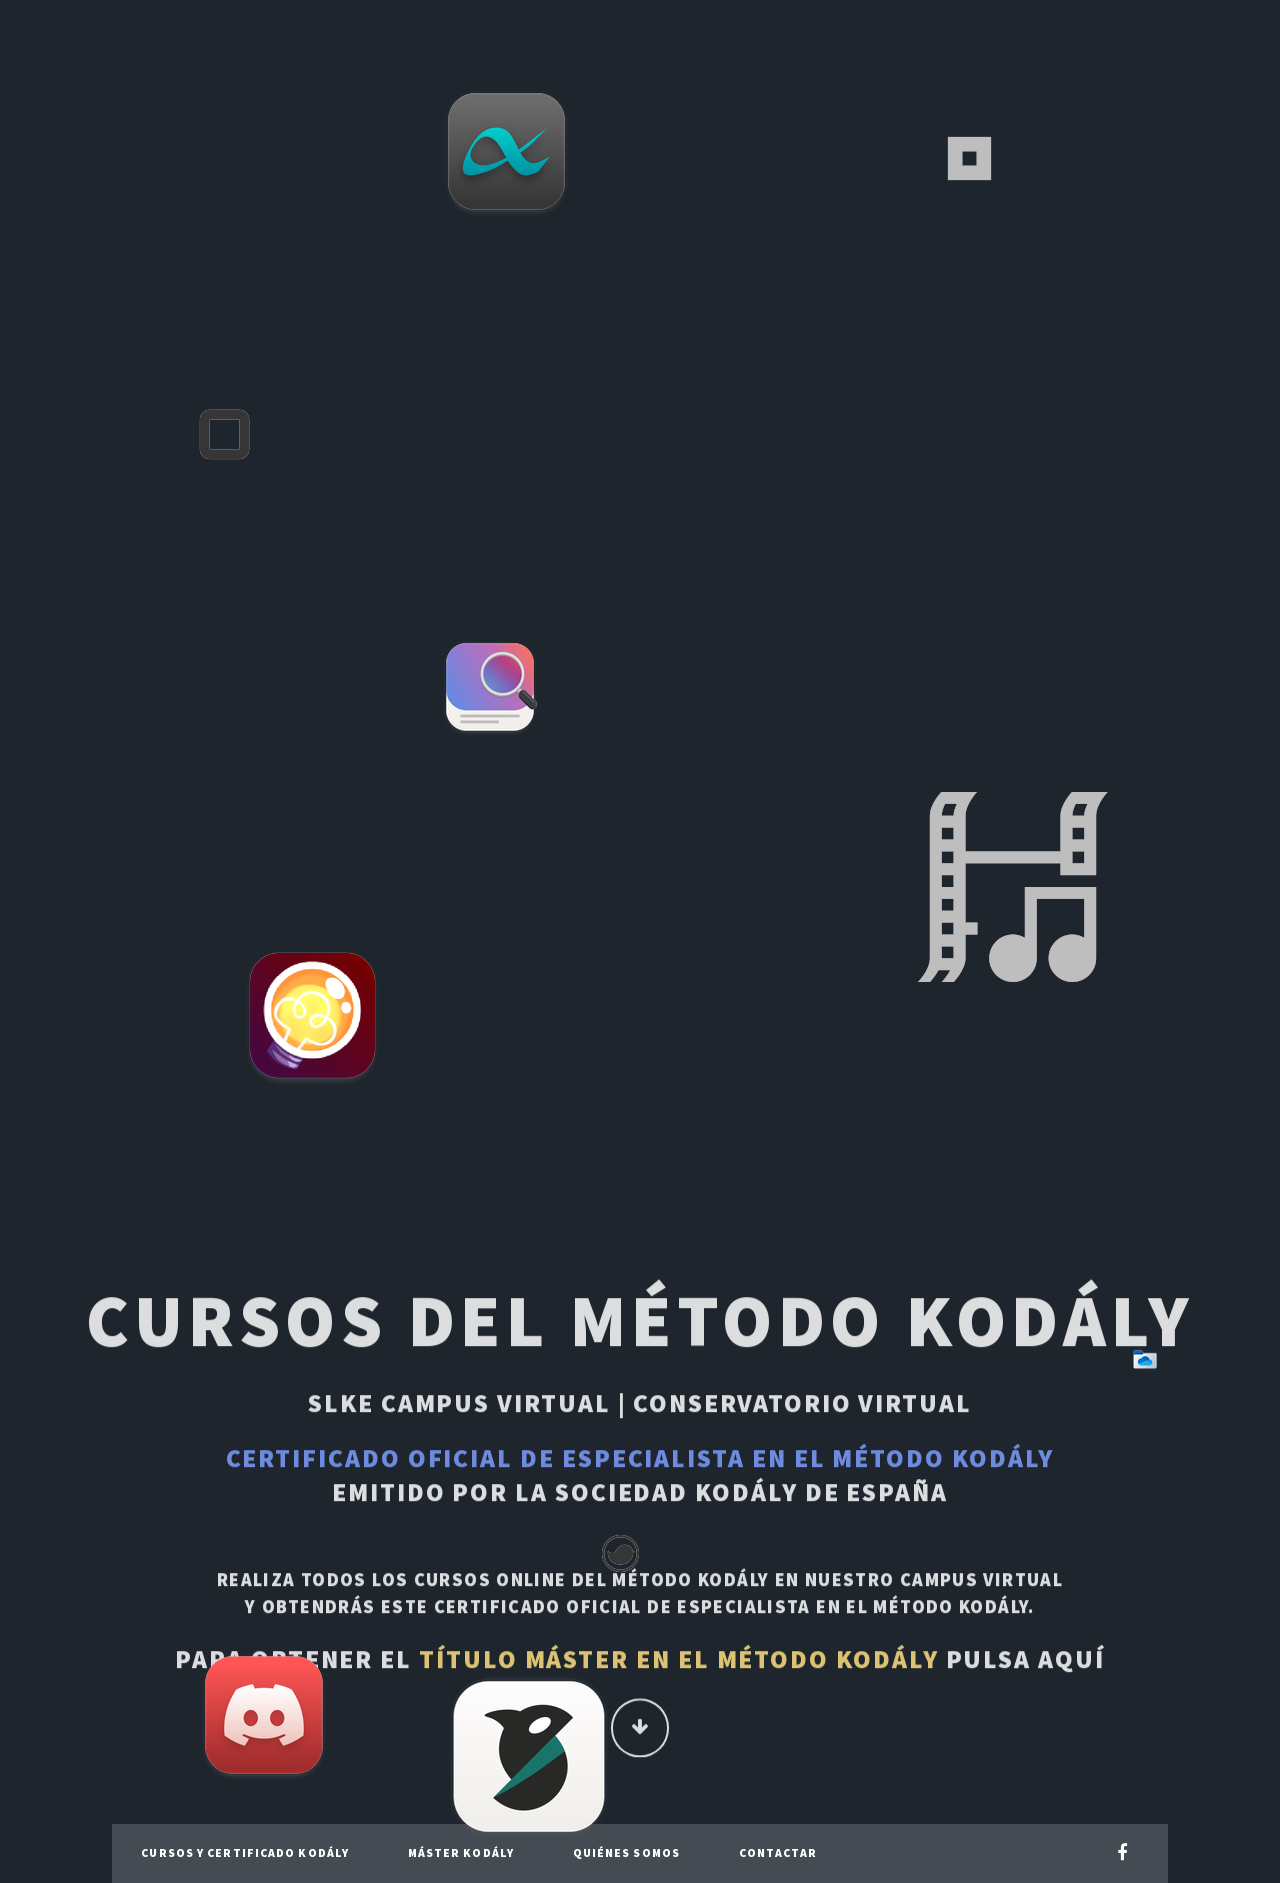 The image size is (1280, 1883). I want to click on open lightcord messaging app, so click(264, 1715).